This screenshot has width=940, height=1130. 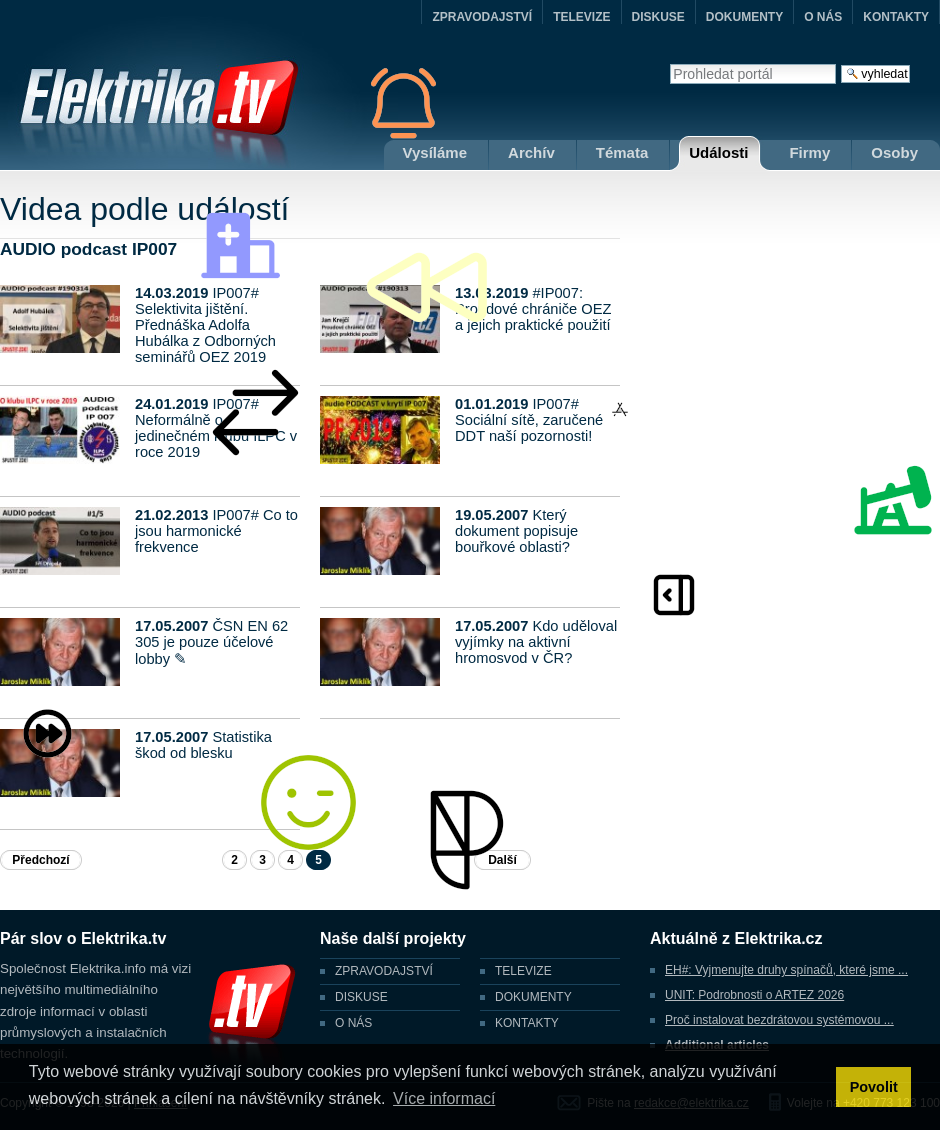 I want to click on skip forward in media playback, so click(x=47, y=733).